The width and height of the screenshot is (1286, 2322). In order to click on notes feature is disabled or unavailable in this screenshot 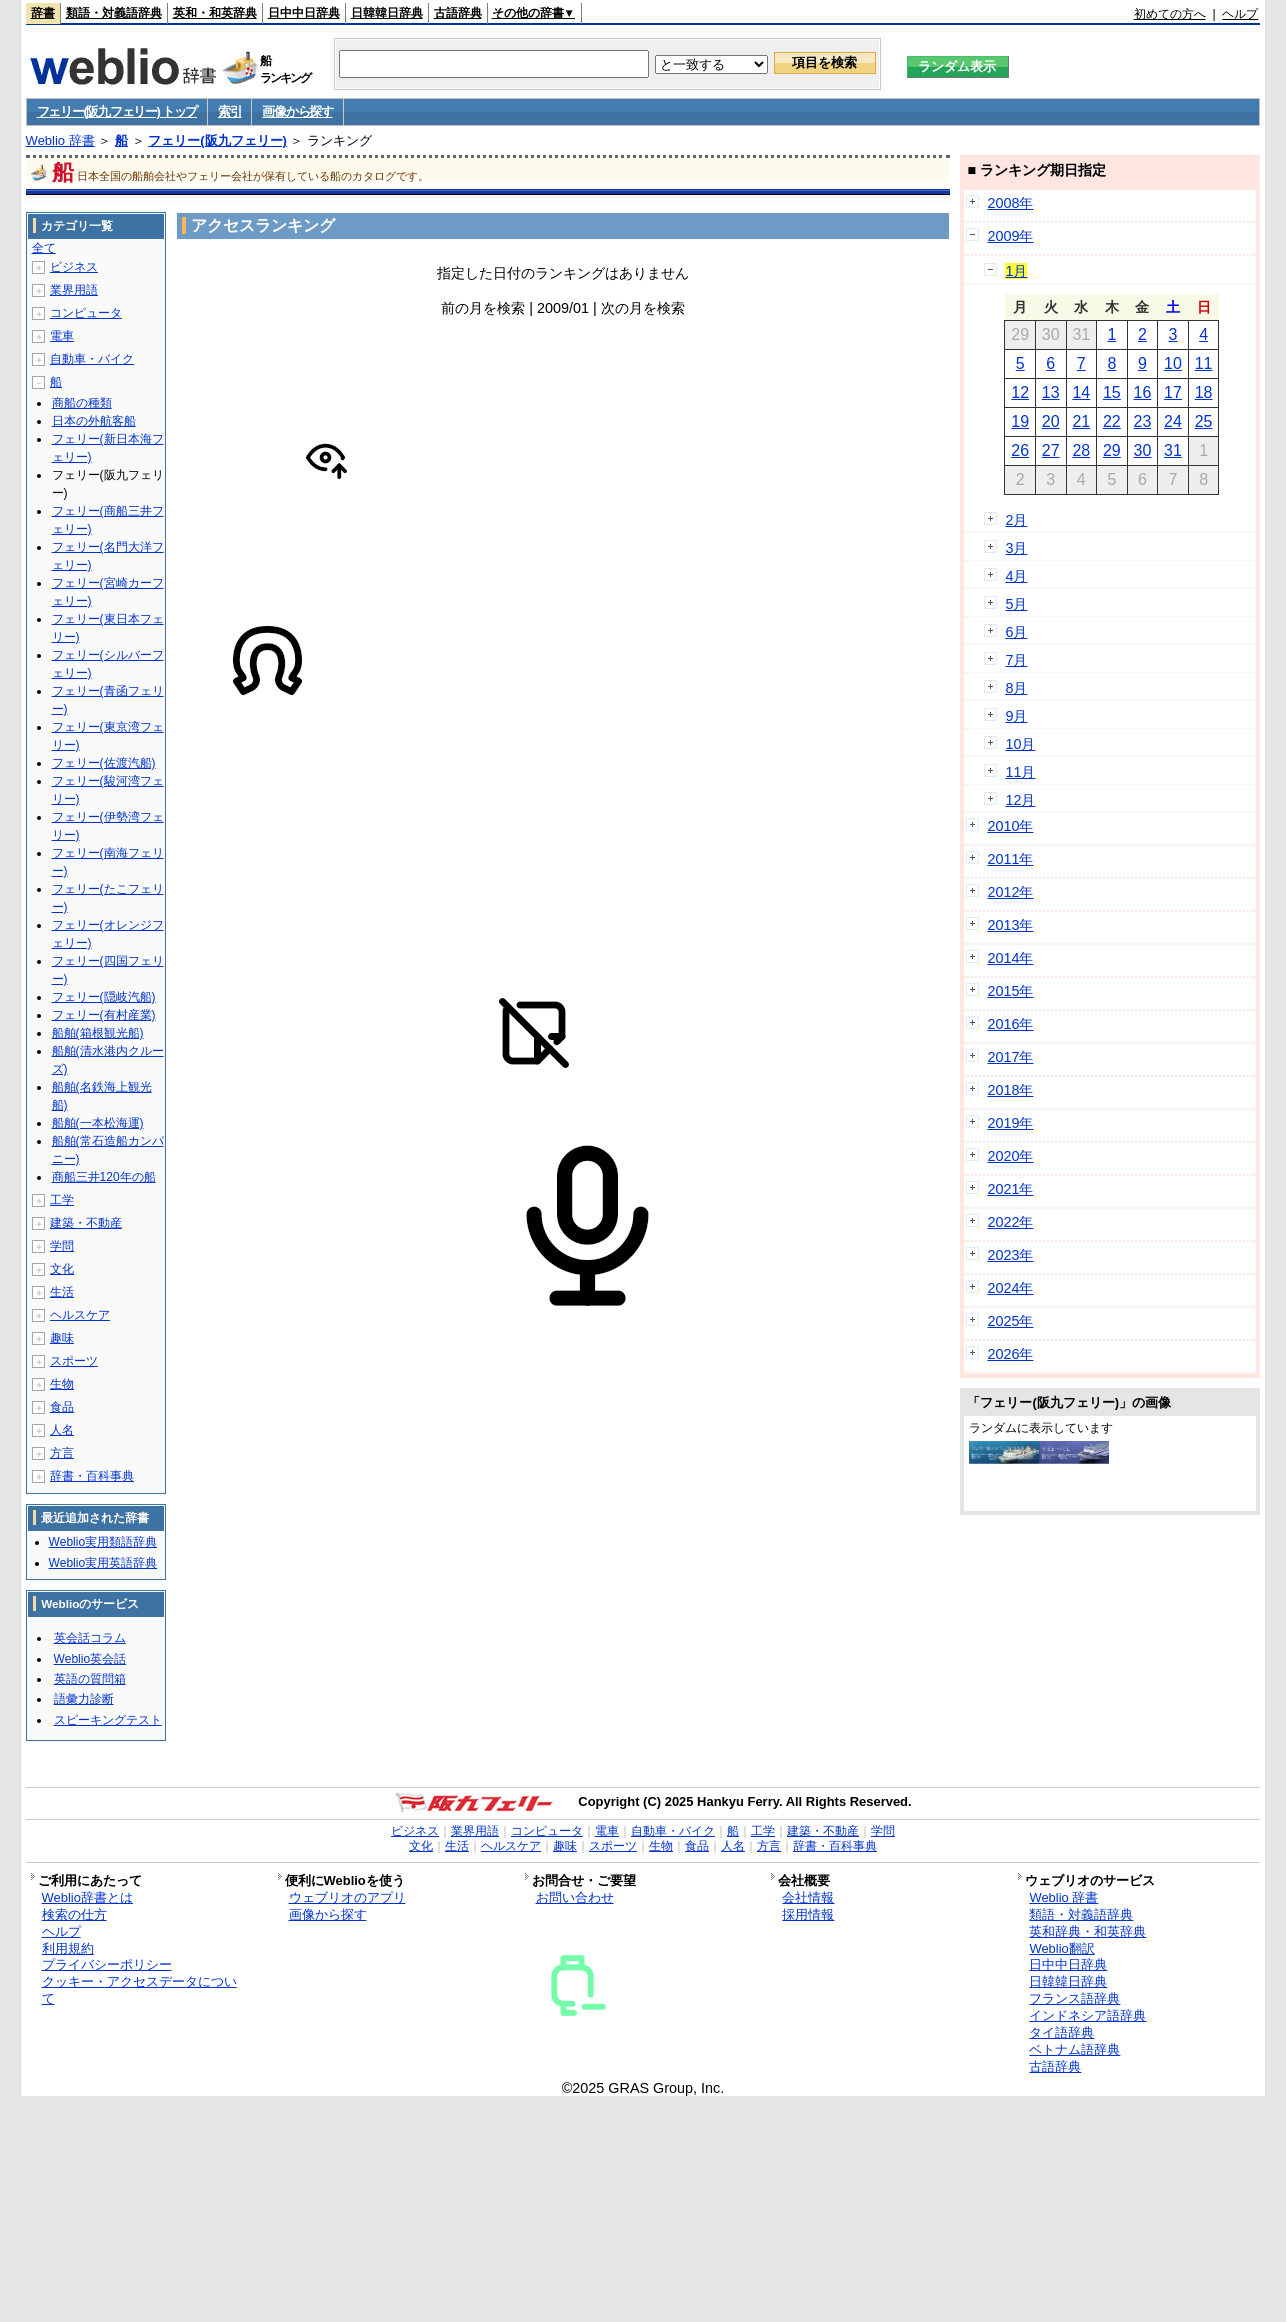, I will do `click(534, 1033)`.